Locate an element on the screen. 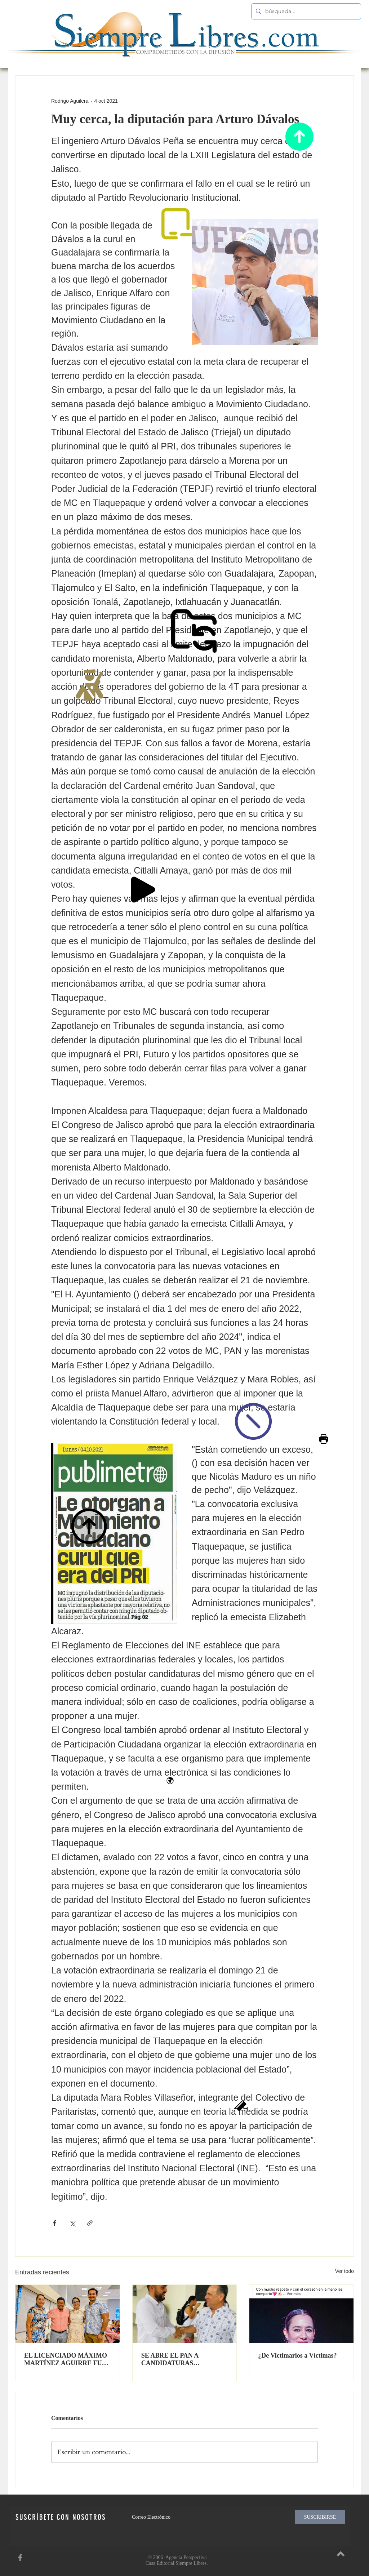 This screenshot has height=2576, width=369. upload a file or content is located at coordinates (299, 137).